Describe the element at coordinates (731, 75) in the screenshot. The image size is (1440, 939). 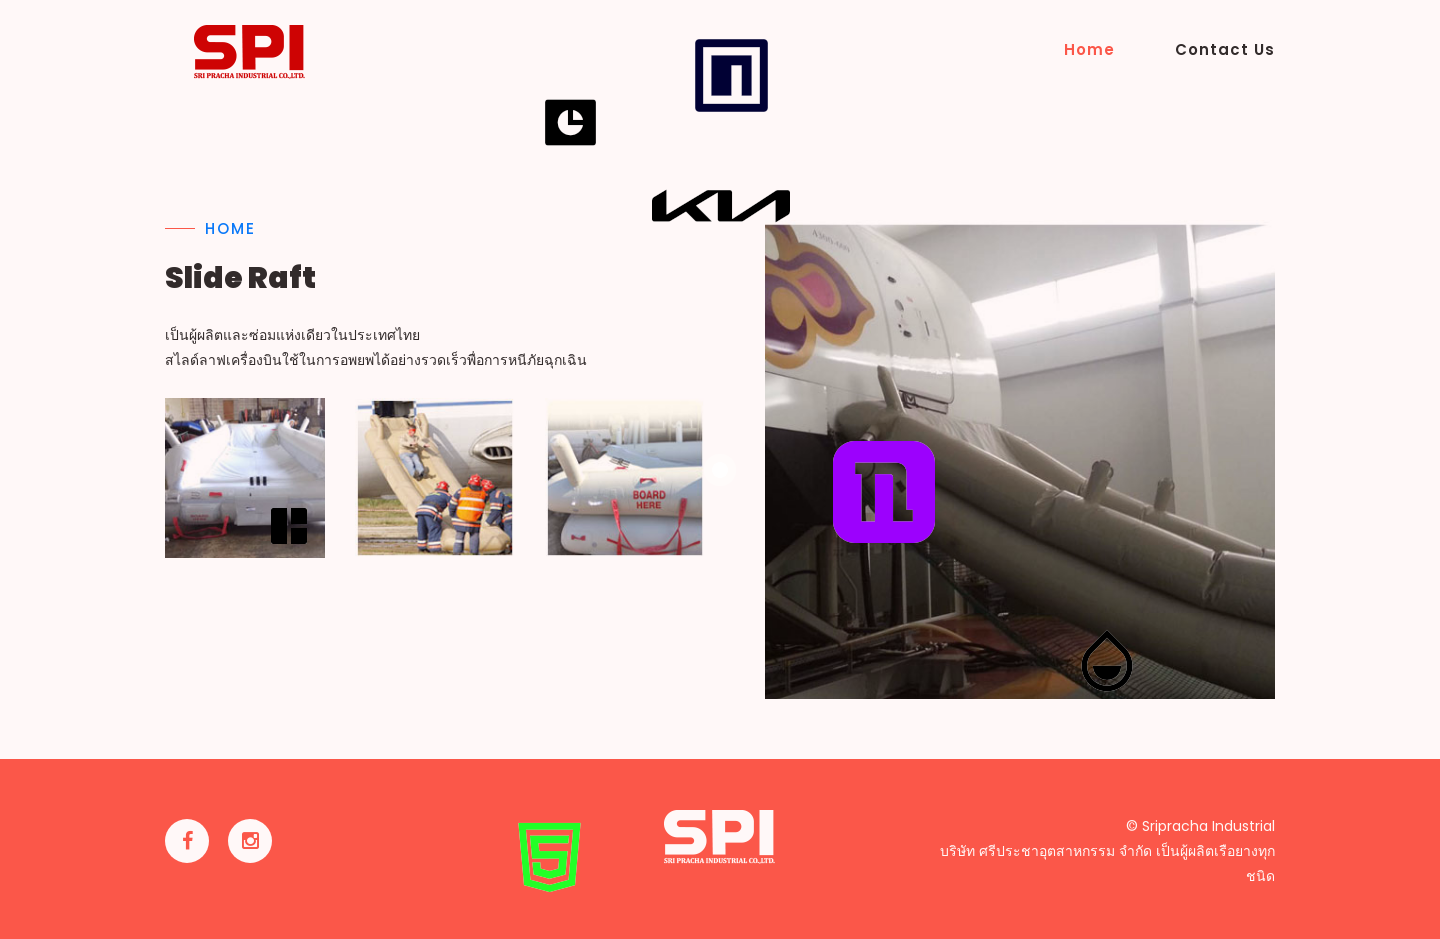
I see `npm package registry logo` at that location.